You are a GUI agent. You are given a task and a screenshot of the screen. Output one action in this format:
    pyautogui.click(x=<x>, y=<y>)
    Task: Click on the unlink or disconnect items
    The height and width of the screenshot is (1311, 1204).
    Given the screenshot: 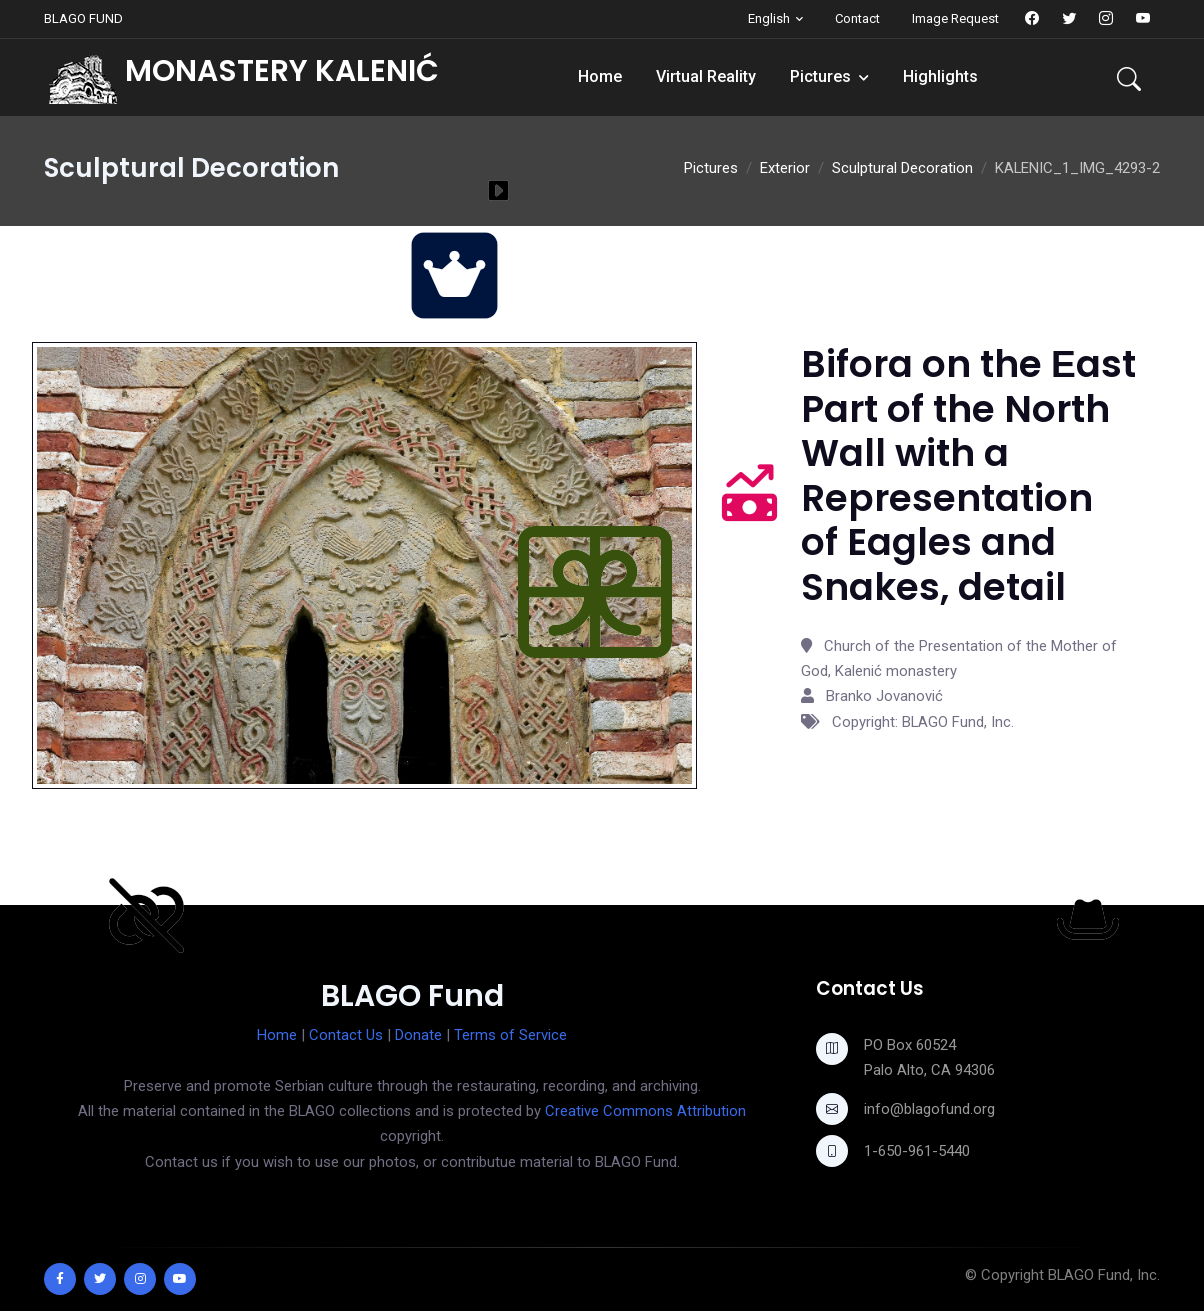 What is the action you would take?
    pyautogui.click(x=146, y=915)
    